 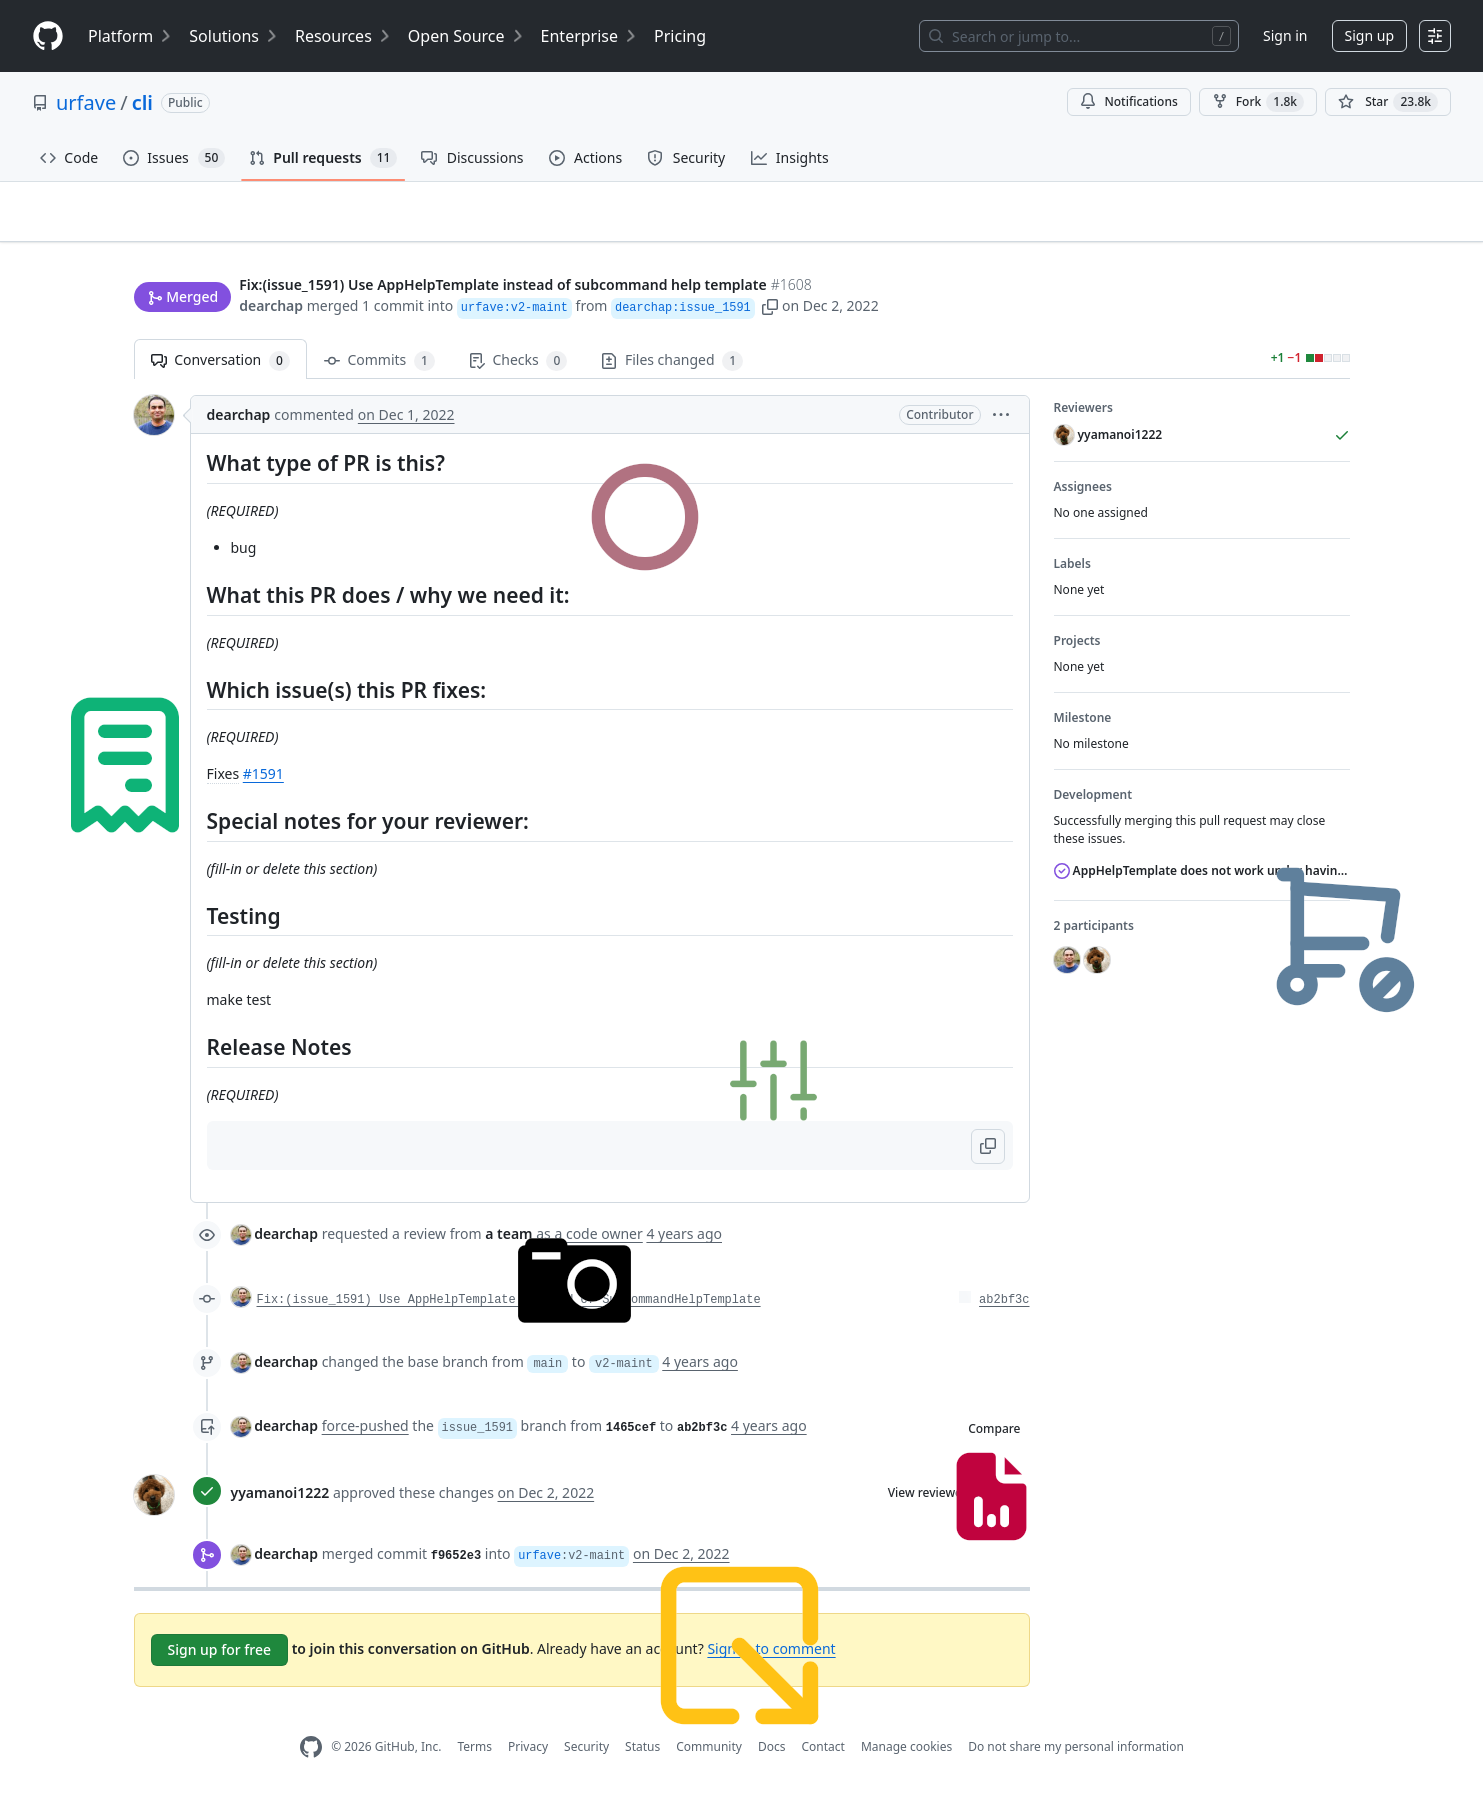 I want to click on expand content to full screen, so click(x=739, y=1645).